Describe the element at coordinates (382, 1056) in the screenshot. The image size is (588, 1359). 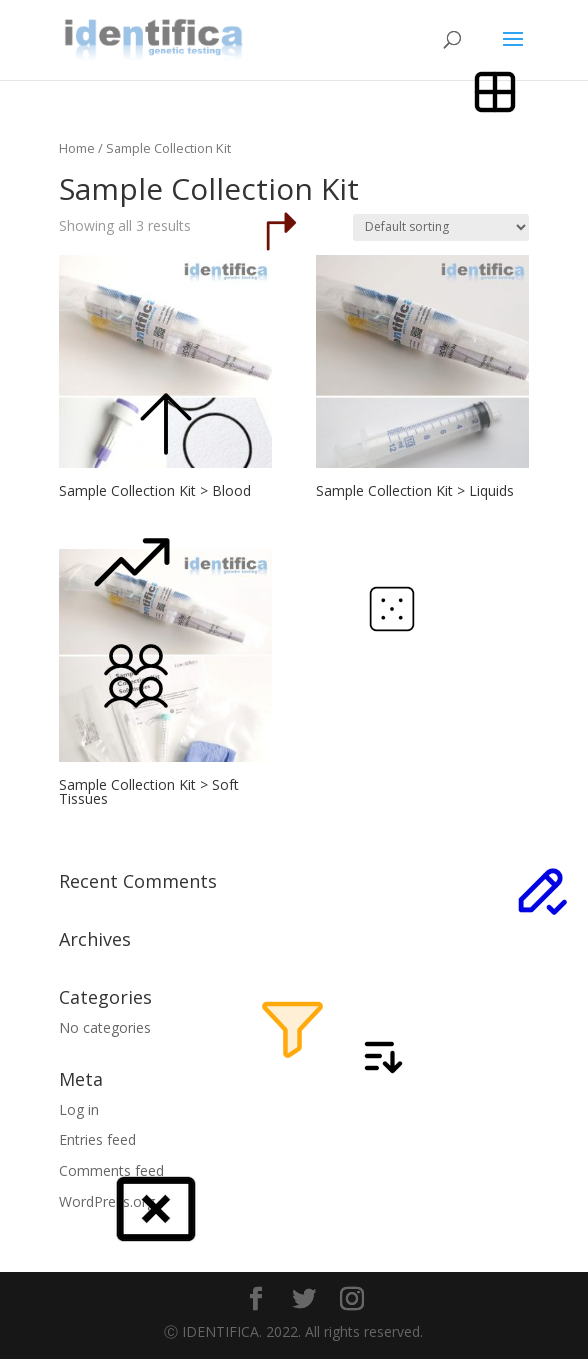
I see `sort items in ascending order` at that location.